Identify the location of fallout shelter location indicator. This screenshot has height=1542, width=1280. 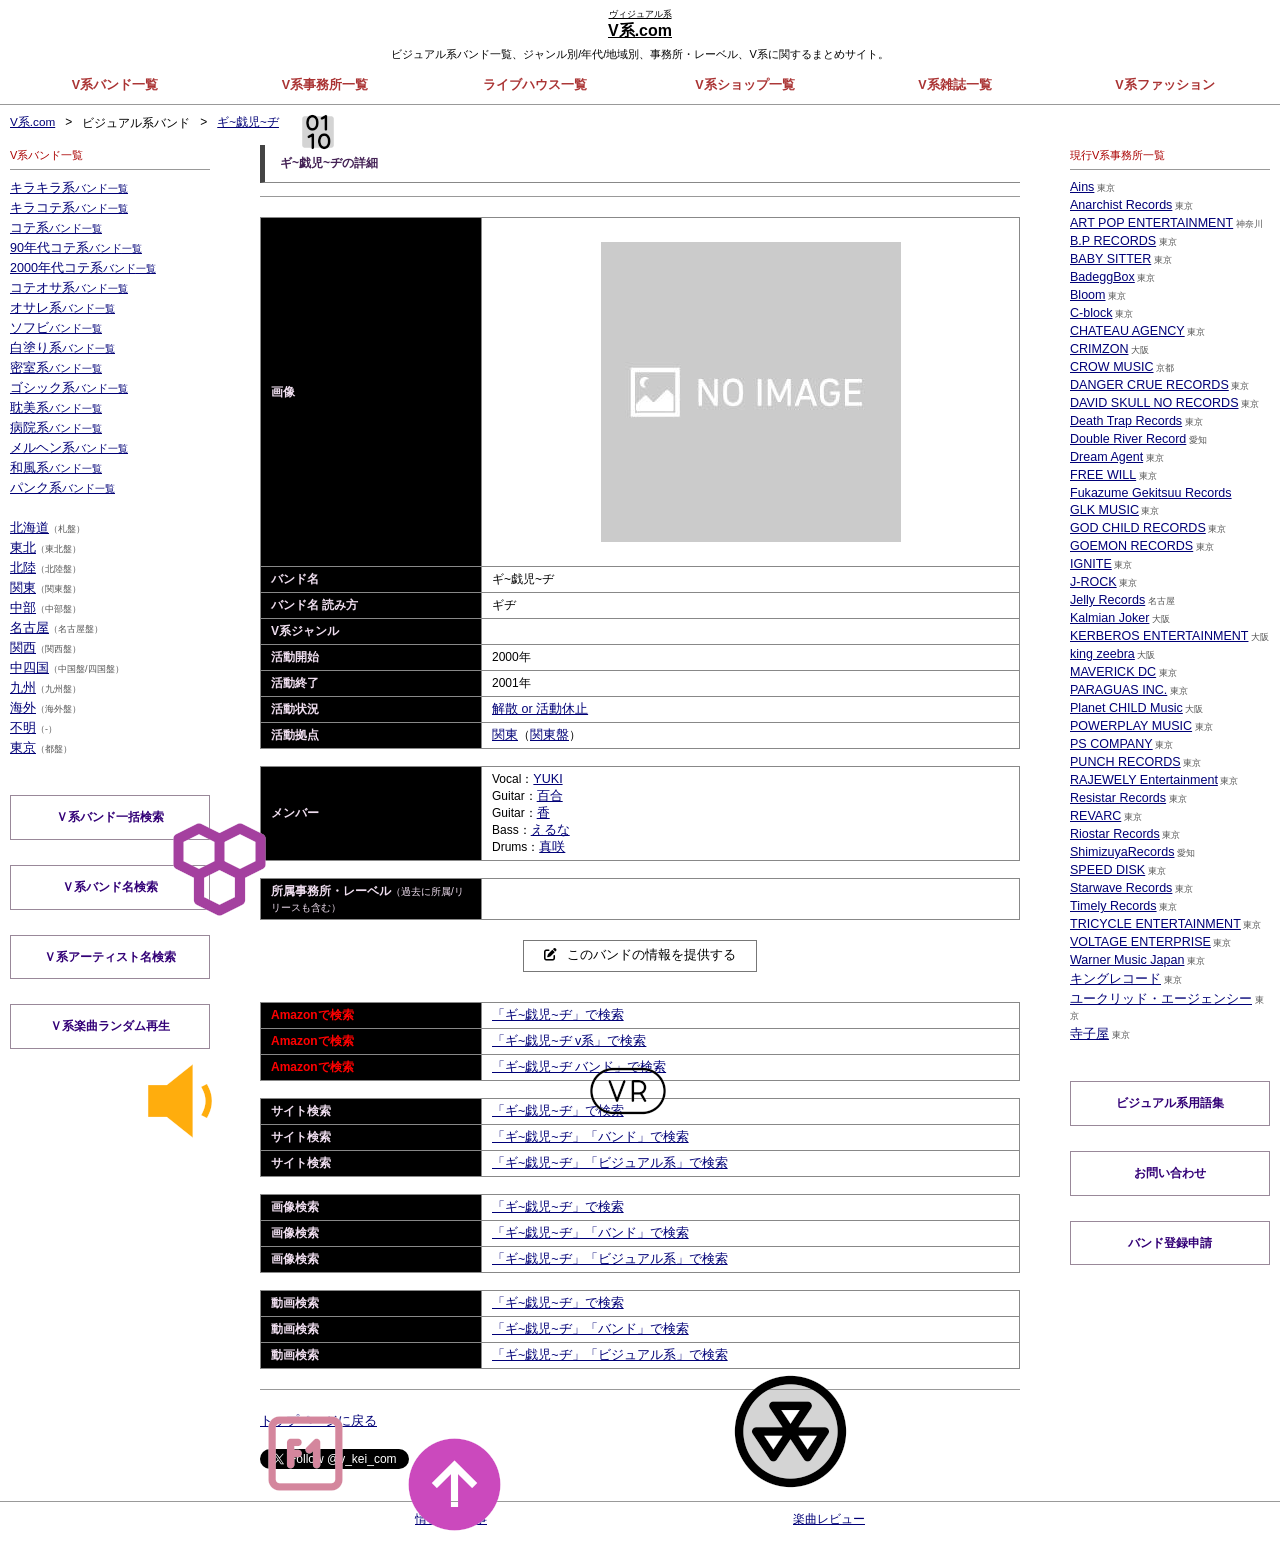
(790, 1431).